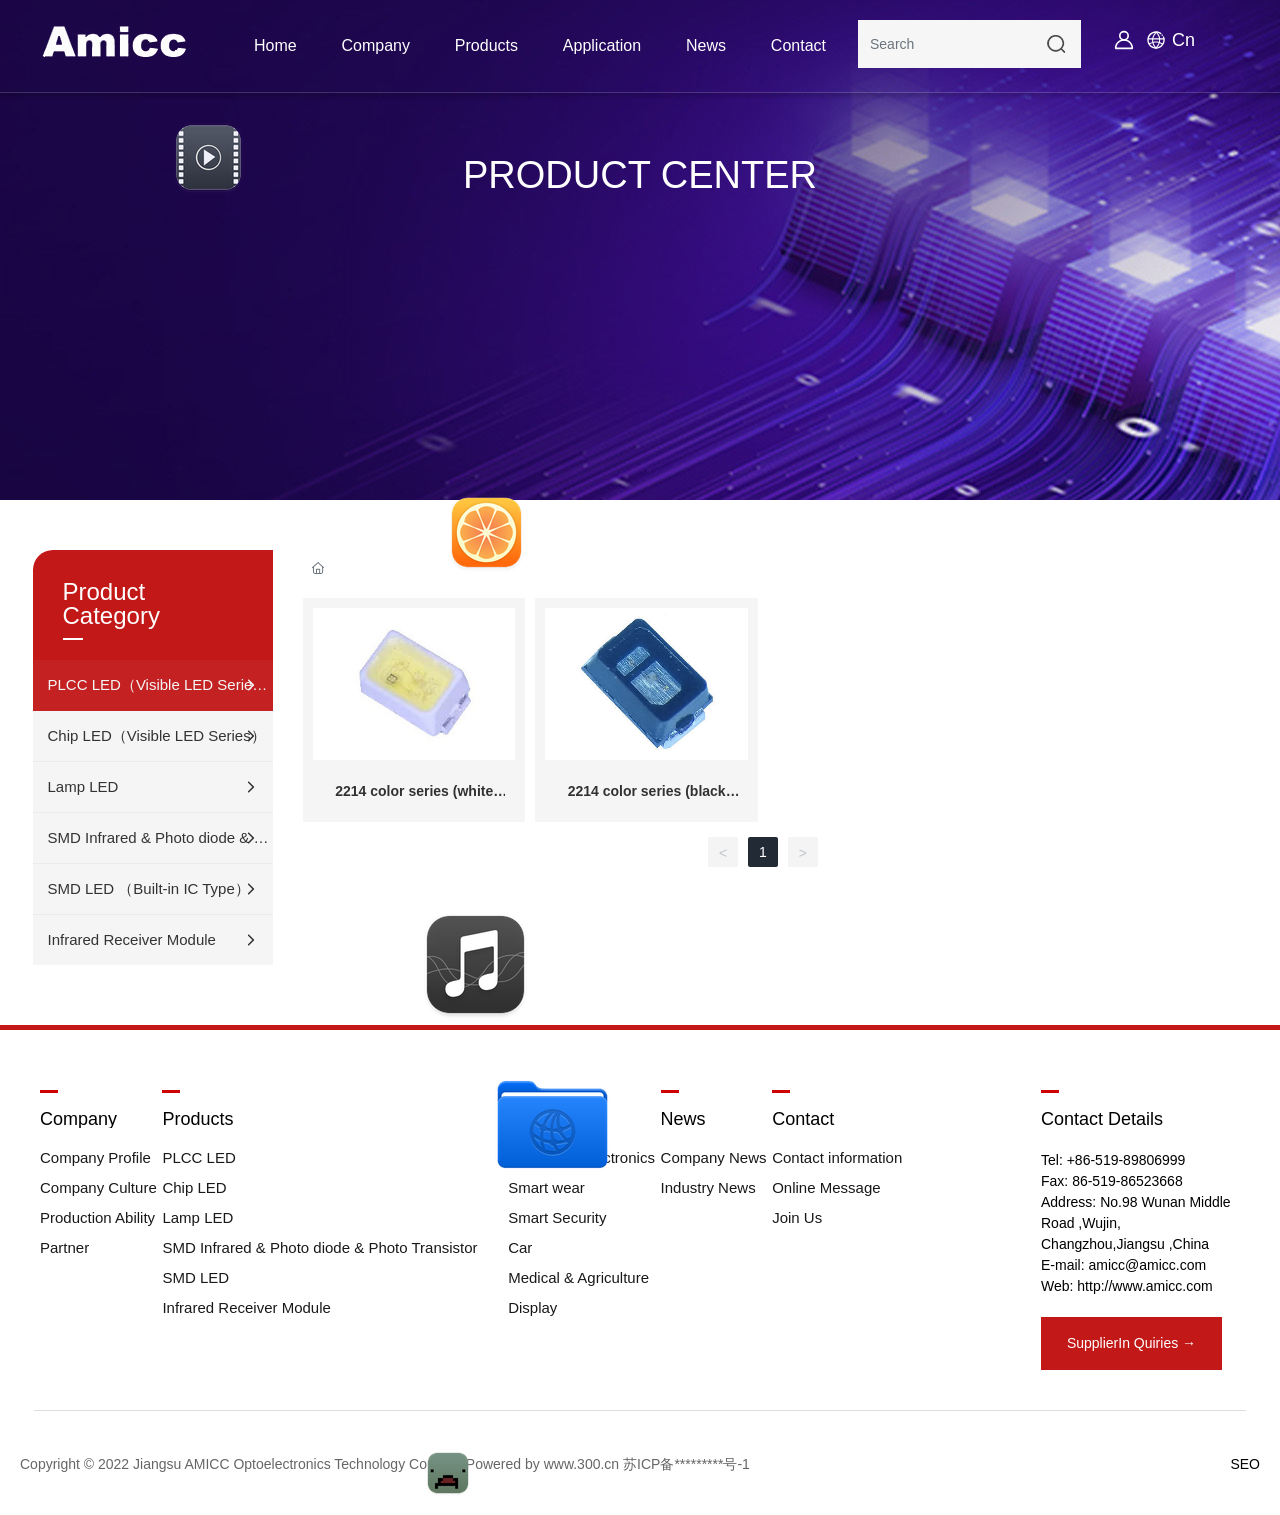 This screenshot has width=1280, height=1515. I want to click on open audacious music player, so click(475, 964).